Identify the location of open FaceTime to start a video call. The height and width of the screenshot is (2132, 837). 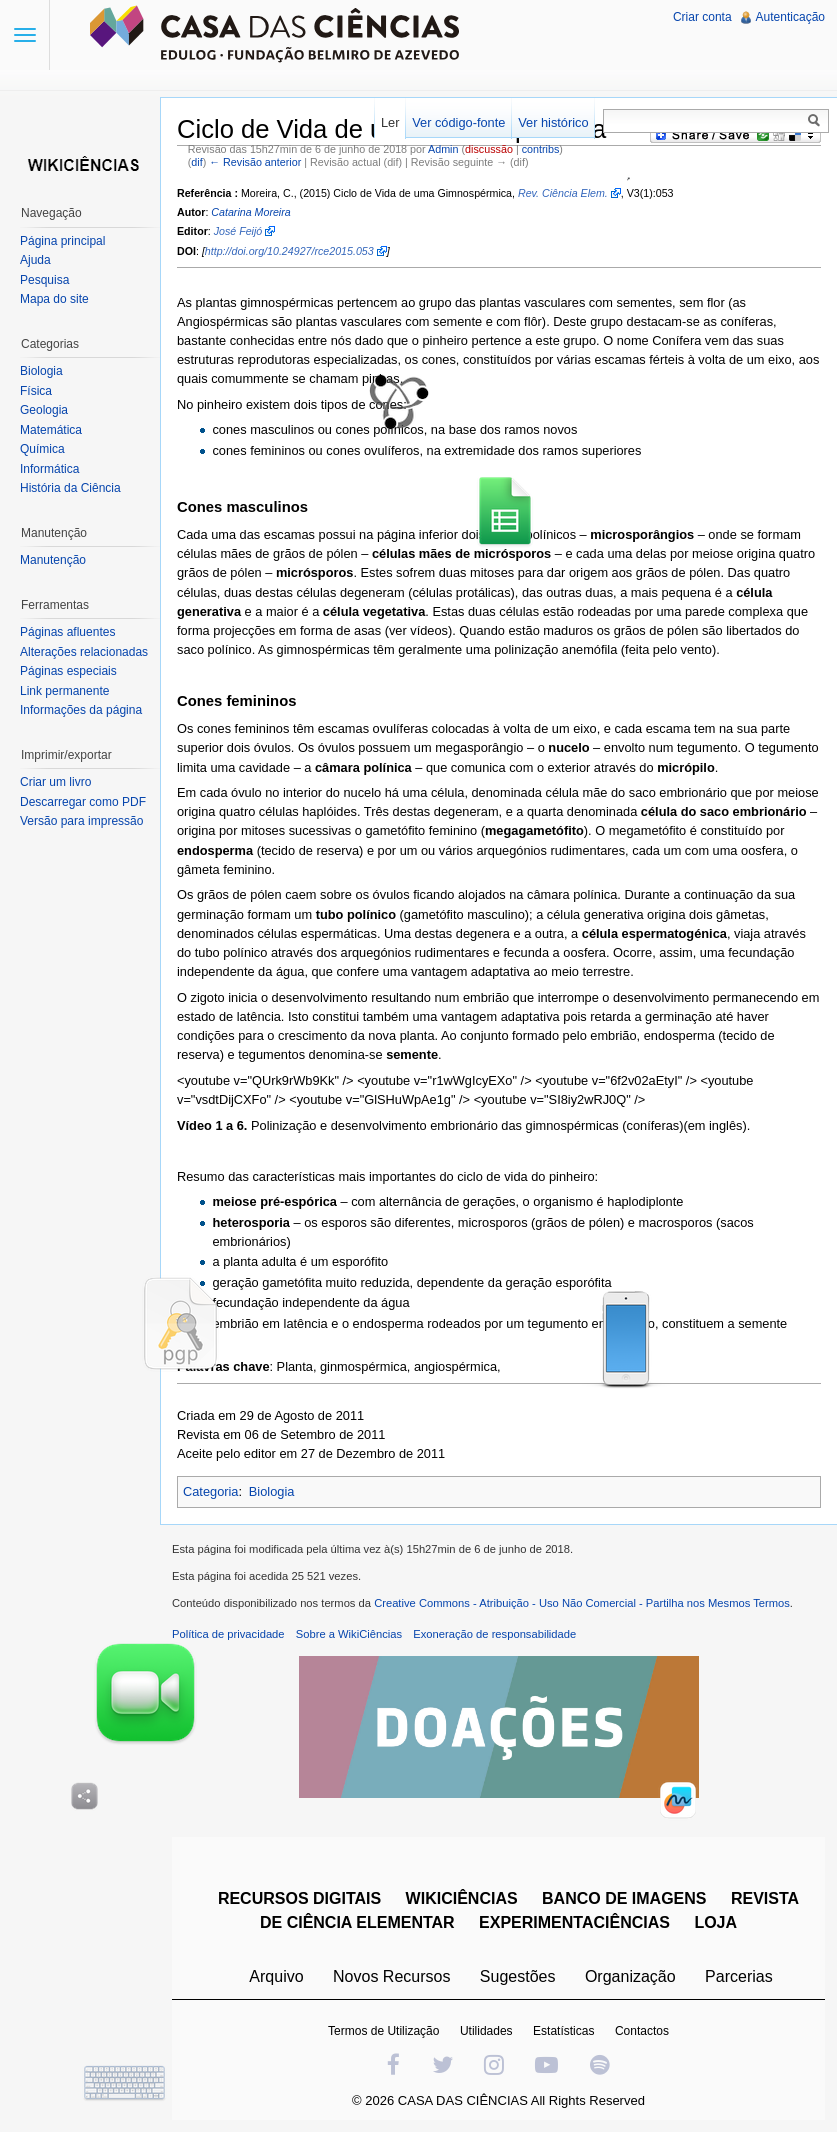
(145, 1692).